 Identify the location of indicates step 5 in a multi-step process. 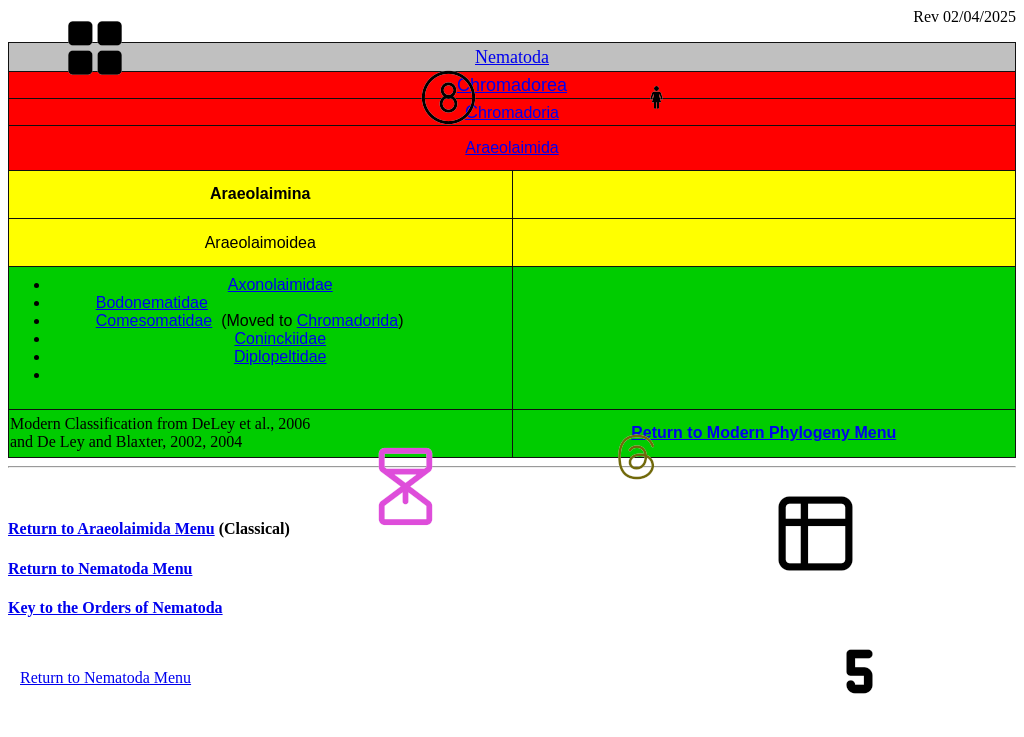
(859, 671).